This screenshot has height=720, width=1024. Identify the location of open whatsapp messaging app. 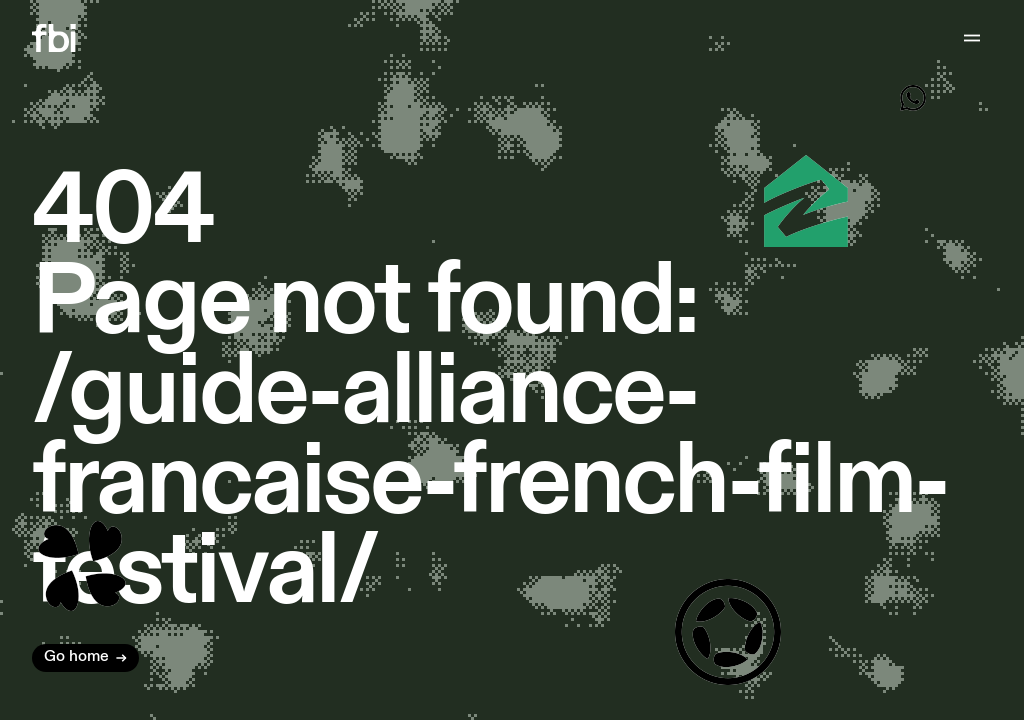
(913, 98).